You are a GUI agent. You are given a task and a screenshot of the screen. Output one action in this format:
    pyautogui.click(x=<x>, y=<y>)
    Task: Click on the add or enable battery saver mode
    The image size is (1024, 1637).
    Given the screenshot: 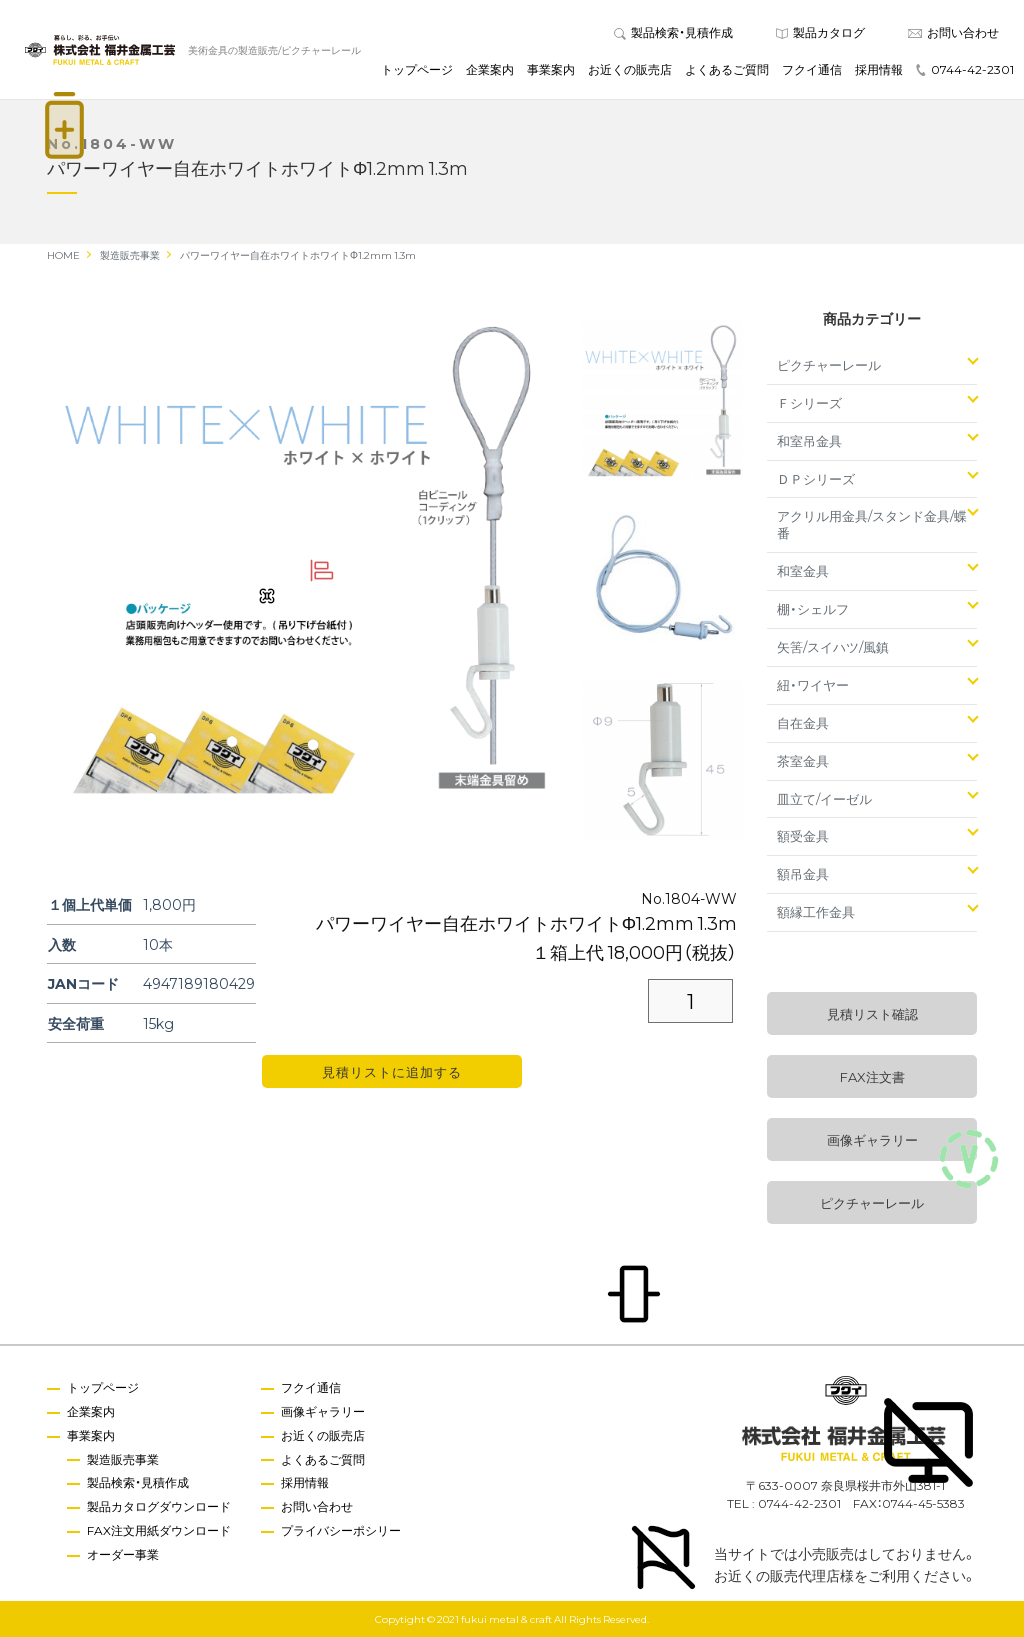 What is the action you would take?
    pyautogui.click(x=64, y=126)
    